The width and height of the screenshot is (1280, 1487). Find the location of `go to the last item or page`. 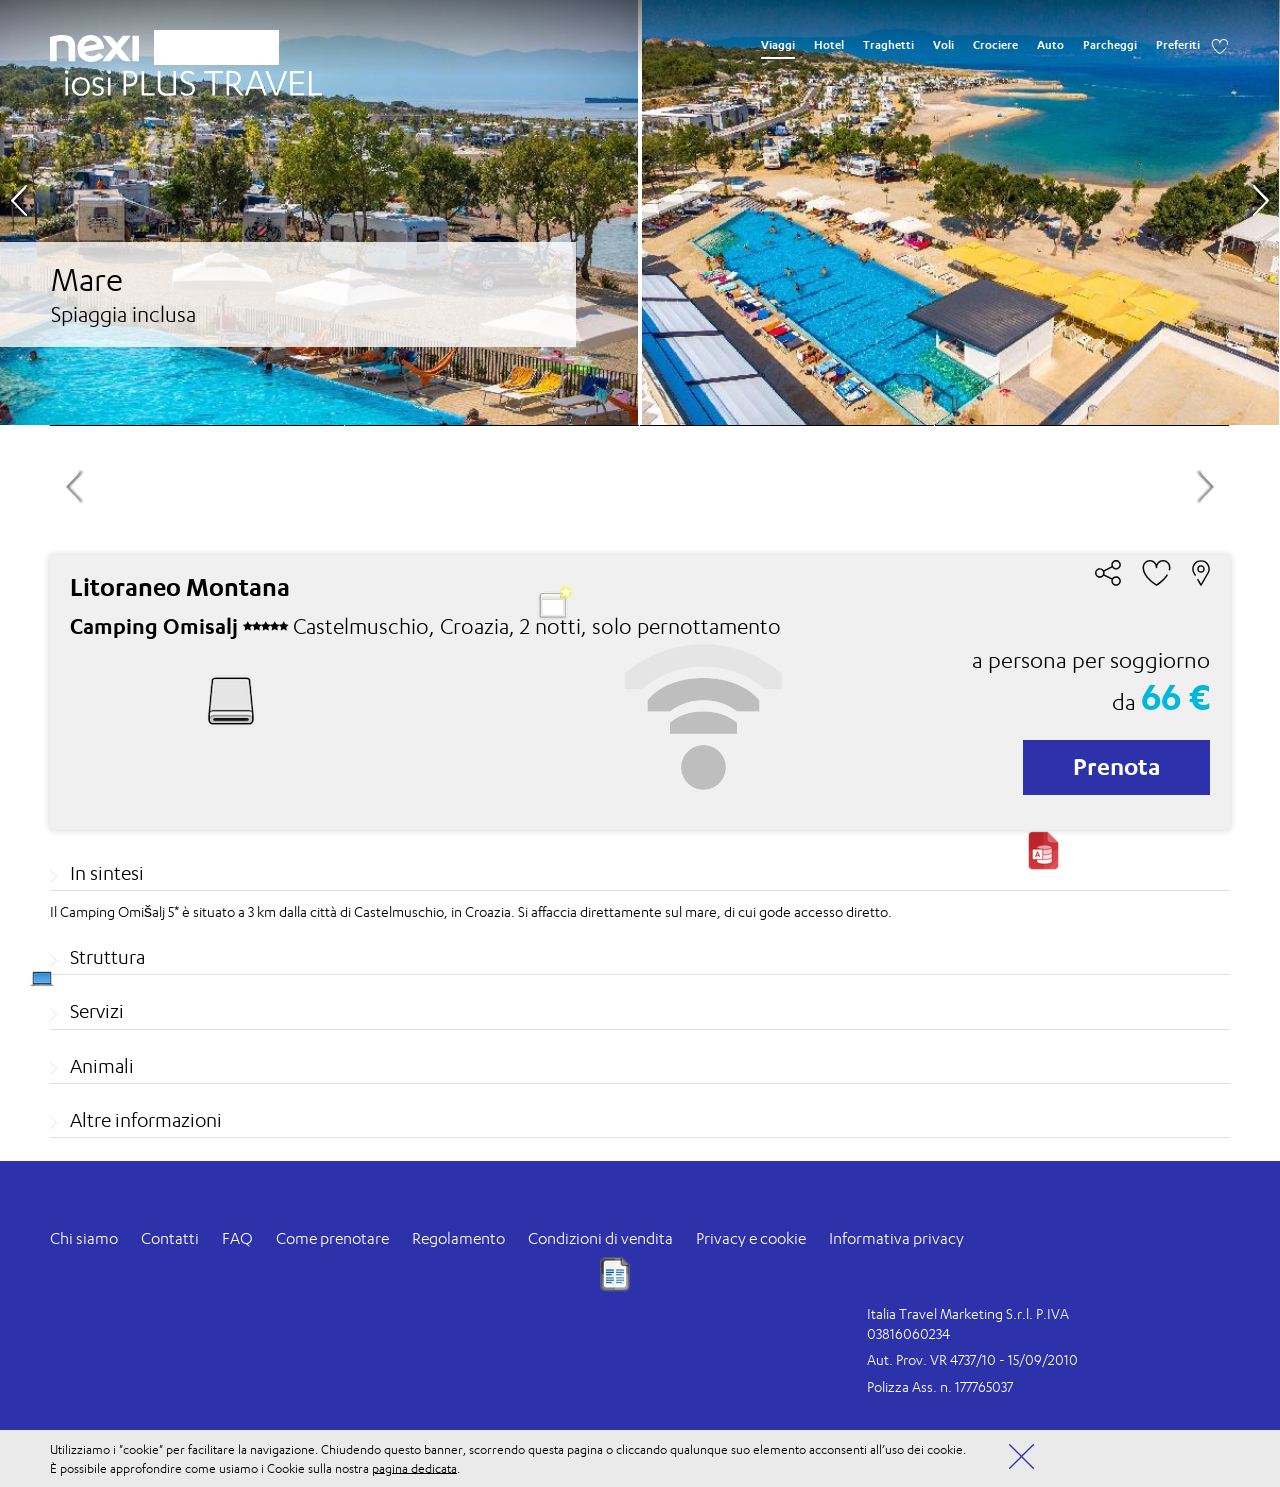

go to the last item or page is located at coordinates (940, 141).